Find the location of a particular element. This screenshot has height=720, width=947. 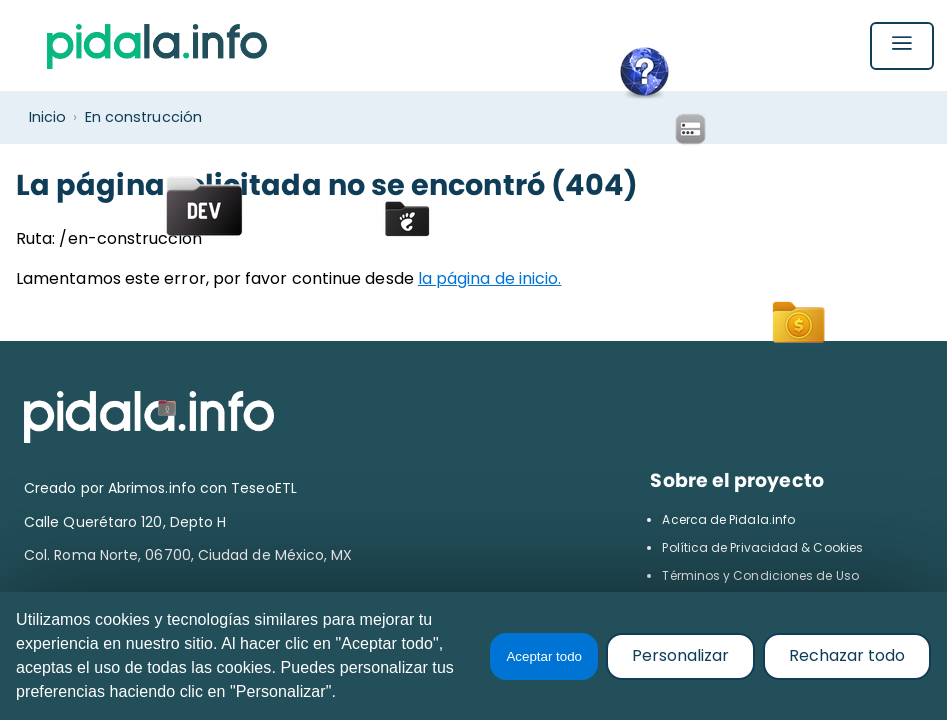

access login and authentication settings is located at coordinates (690, 129).